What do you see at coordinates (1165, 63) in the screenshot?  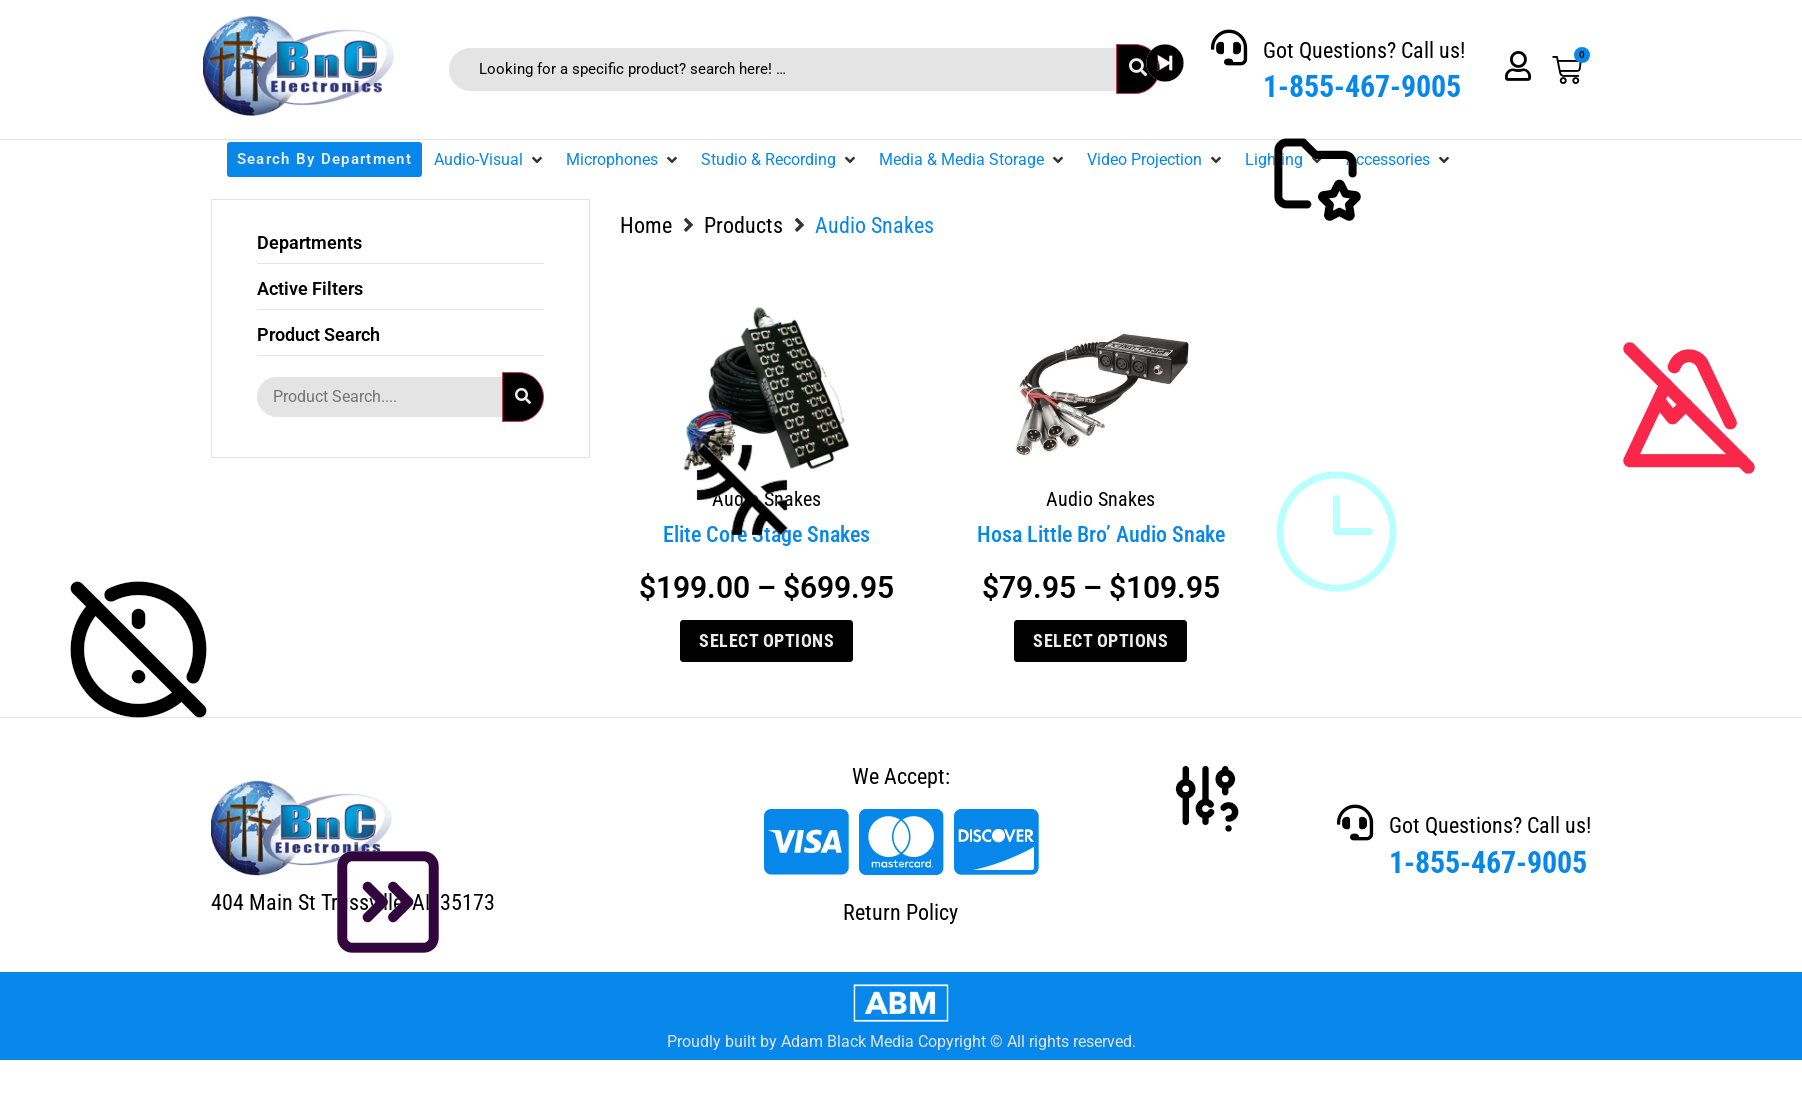 I see `skip to the next track` at bounding box center [1165, 63].